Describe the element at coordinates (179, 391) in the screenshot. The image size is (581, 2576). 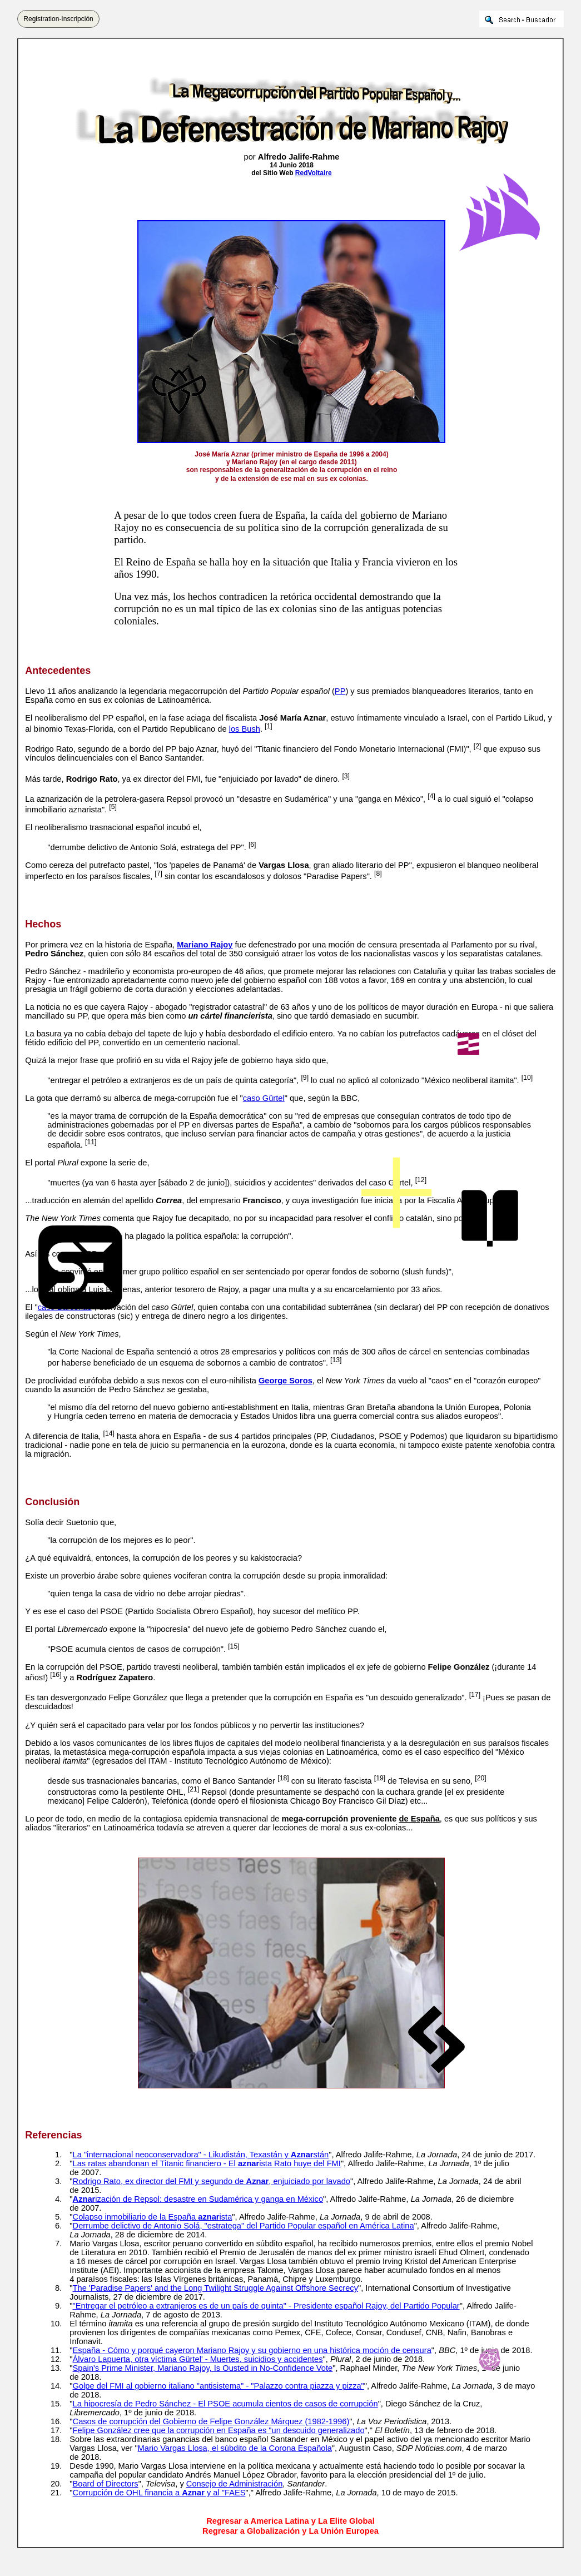
I see `intigriti bug bounty platform logo` at that location.